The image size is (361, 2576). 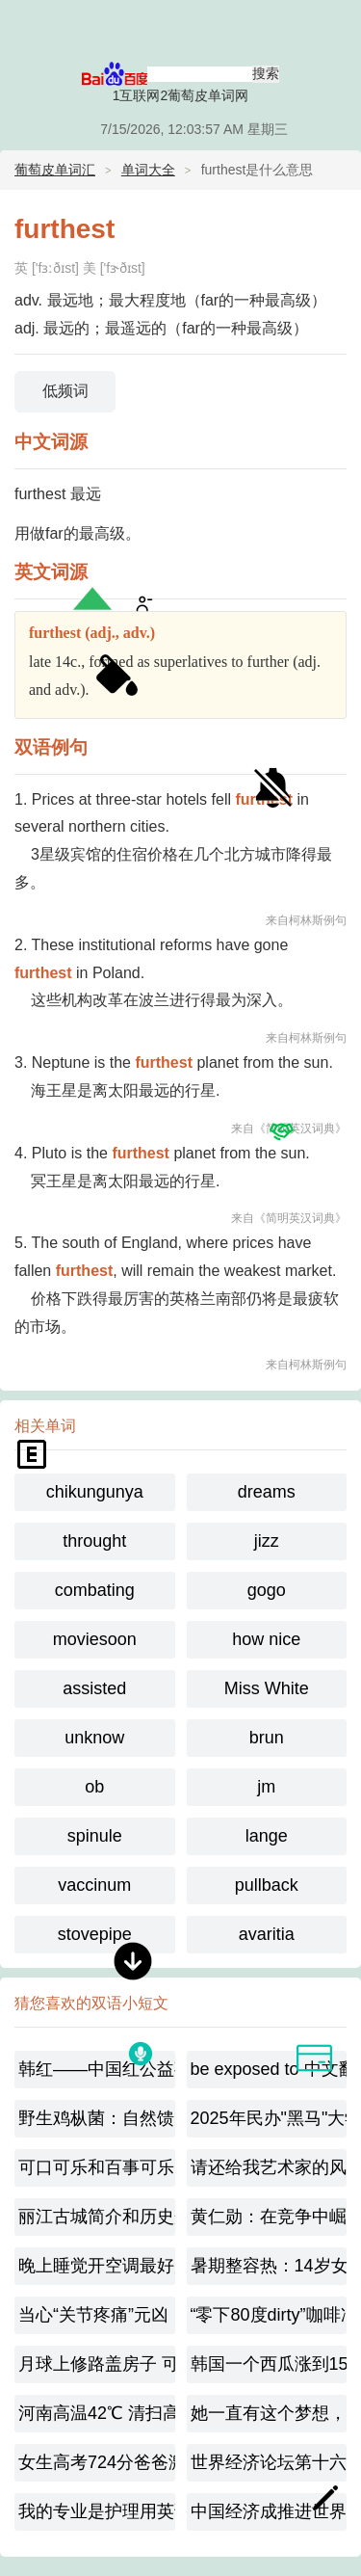 I want to click on remove a contact or friend, so click(x=143, y=603).